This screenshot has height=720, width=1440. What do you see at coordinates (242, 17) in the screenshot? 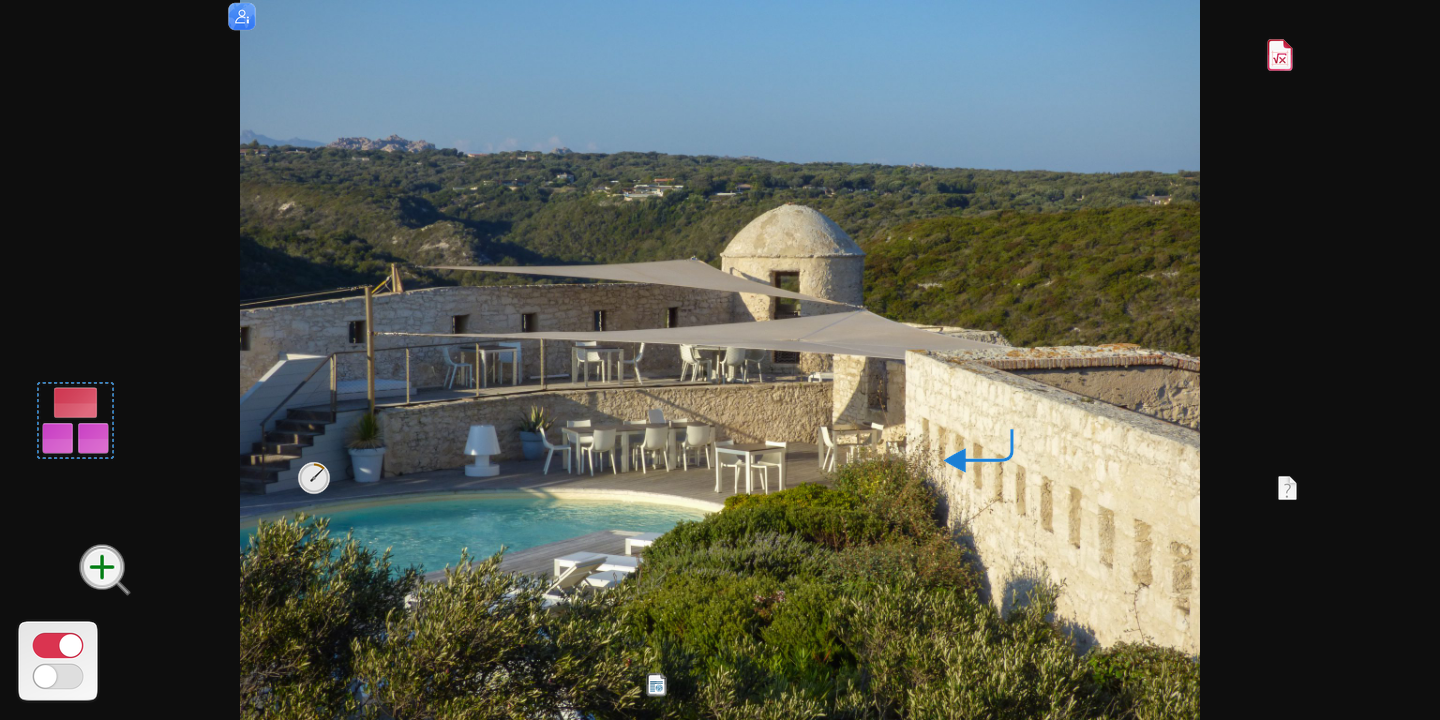
I see `manage connected online accounts` at bounding box center [242, 17].